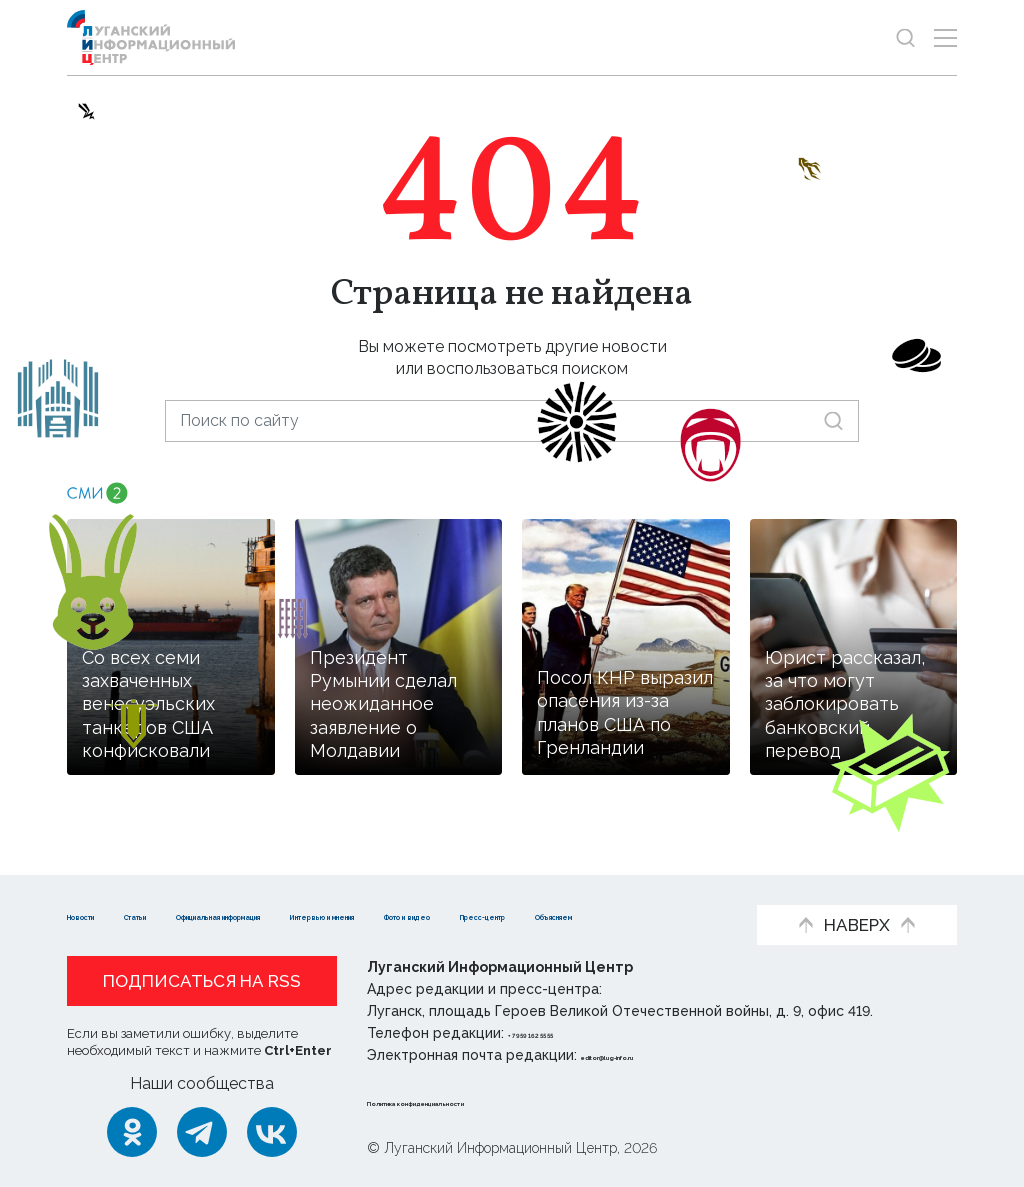 This screenshot has width=1024, height=1187. Describe the element at coordinates (891, 772) in the screenshot. I see `indicates a gold bar or treasure reward` at that location.